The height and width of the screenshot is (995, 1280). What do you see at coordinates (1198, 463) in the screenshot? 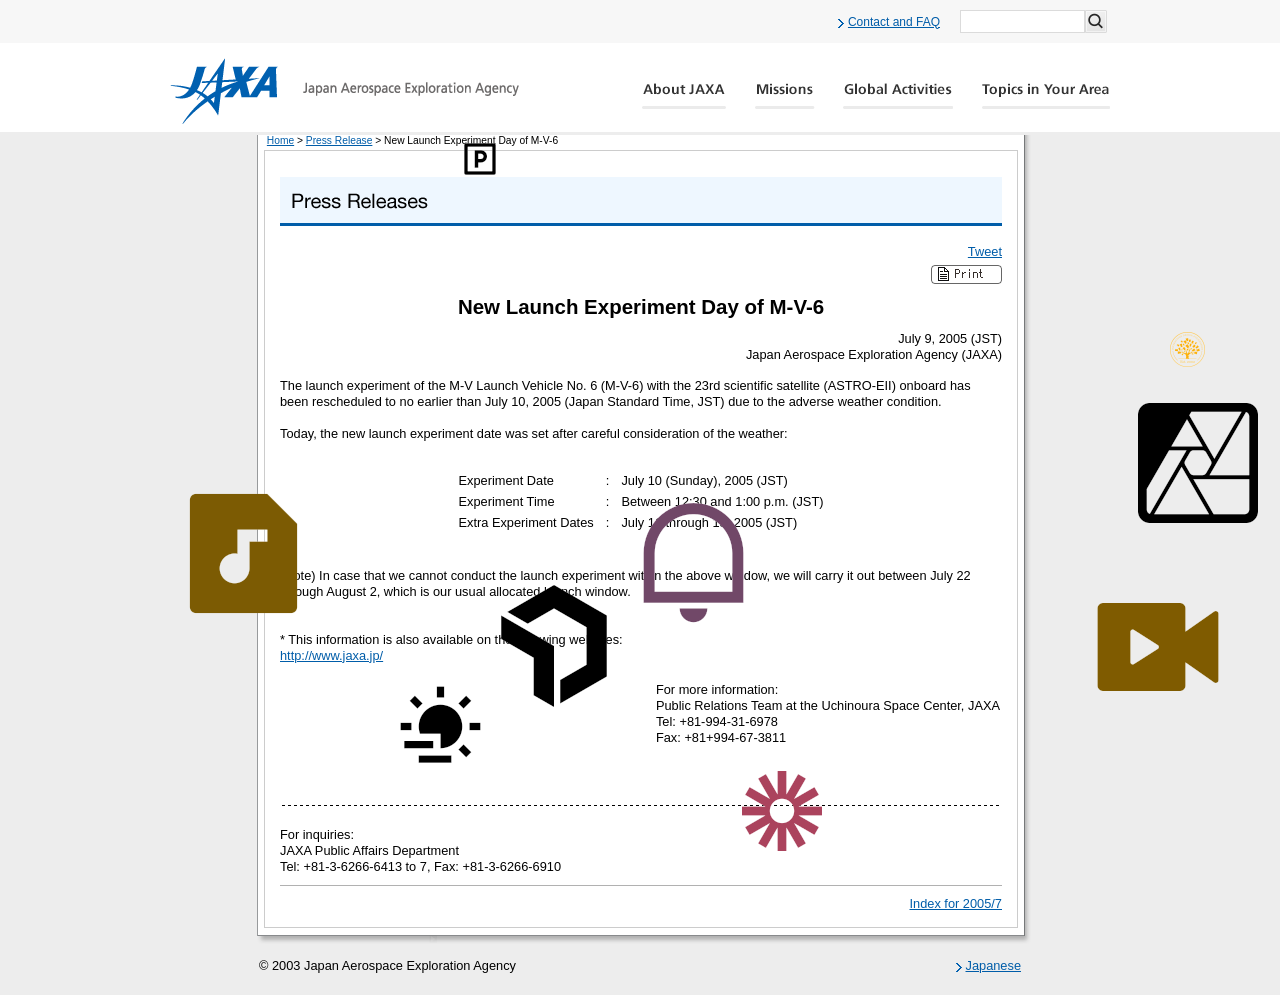
I see `open Affinity Photo application` at bounding box center [1198, 463].